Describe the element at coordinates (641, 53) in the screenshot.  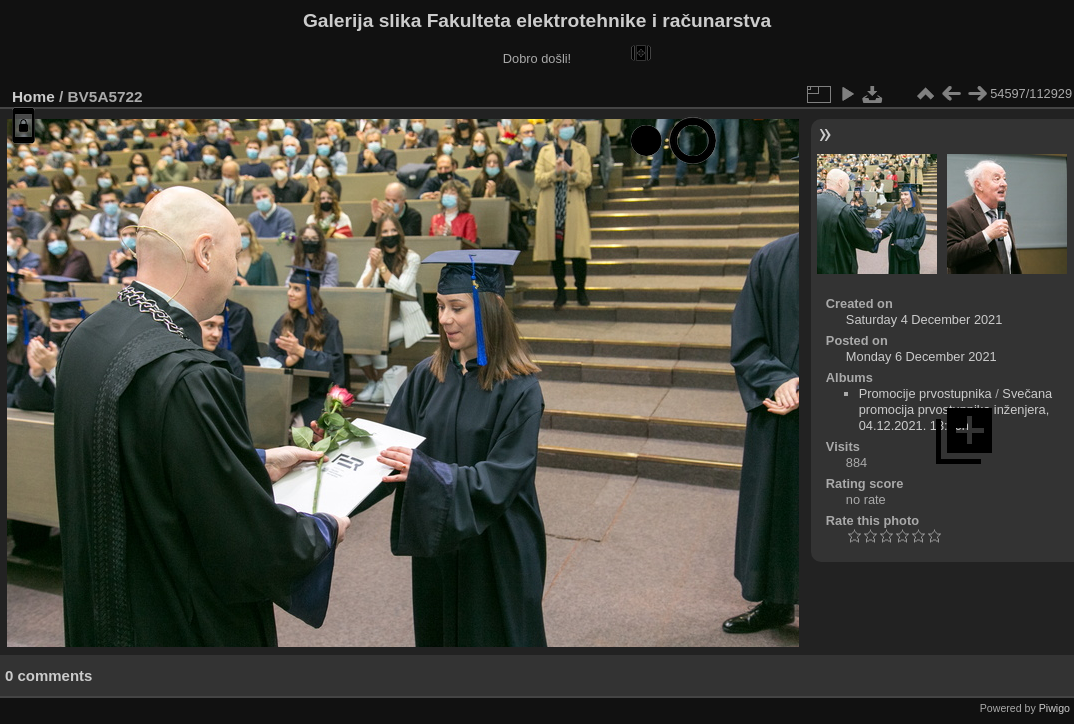
I see `access medical information or first aid resources` at that location.